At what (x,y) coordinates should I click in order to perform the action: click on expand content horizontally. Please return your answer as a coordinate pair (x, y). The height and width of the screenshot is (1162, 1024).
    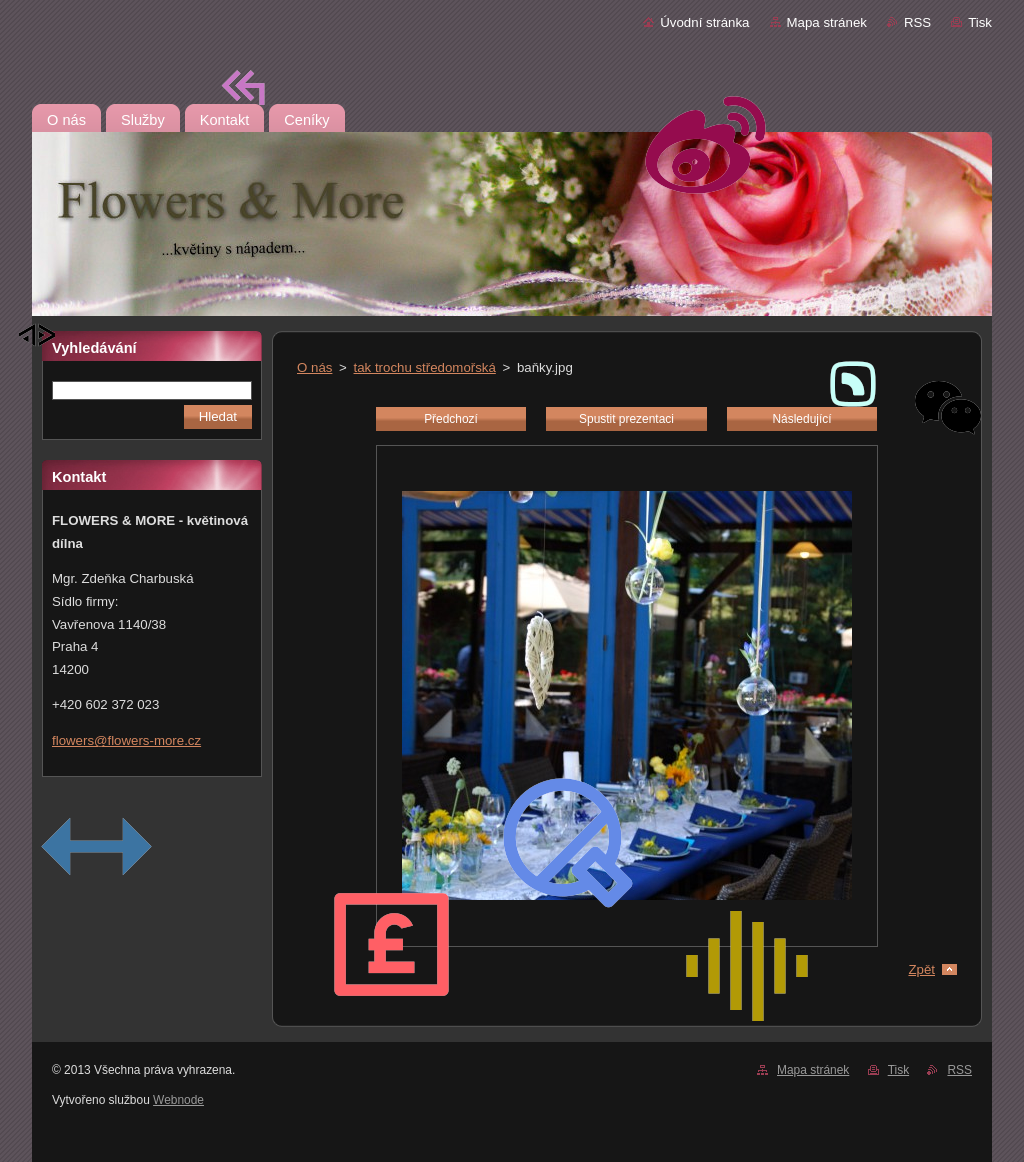
    Looking at the image, I should click on (96, 846).